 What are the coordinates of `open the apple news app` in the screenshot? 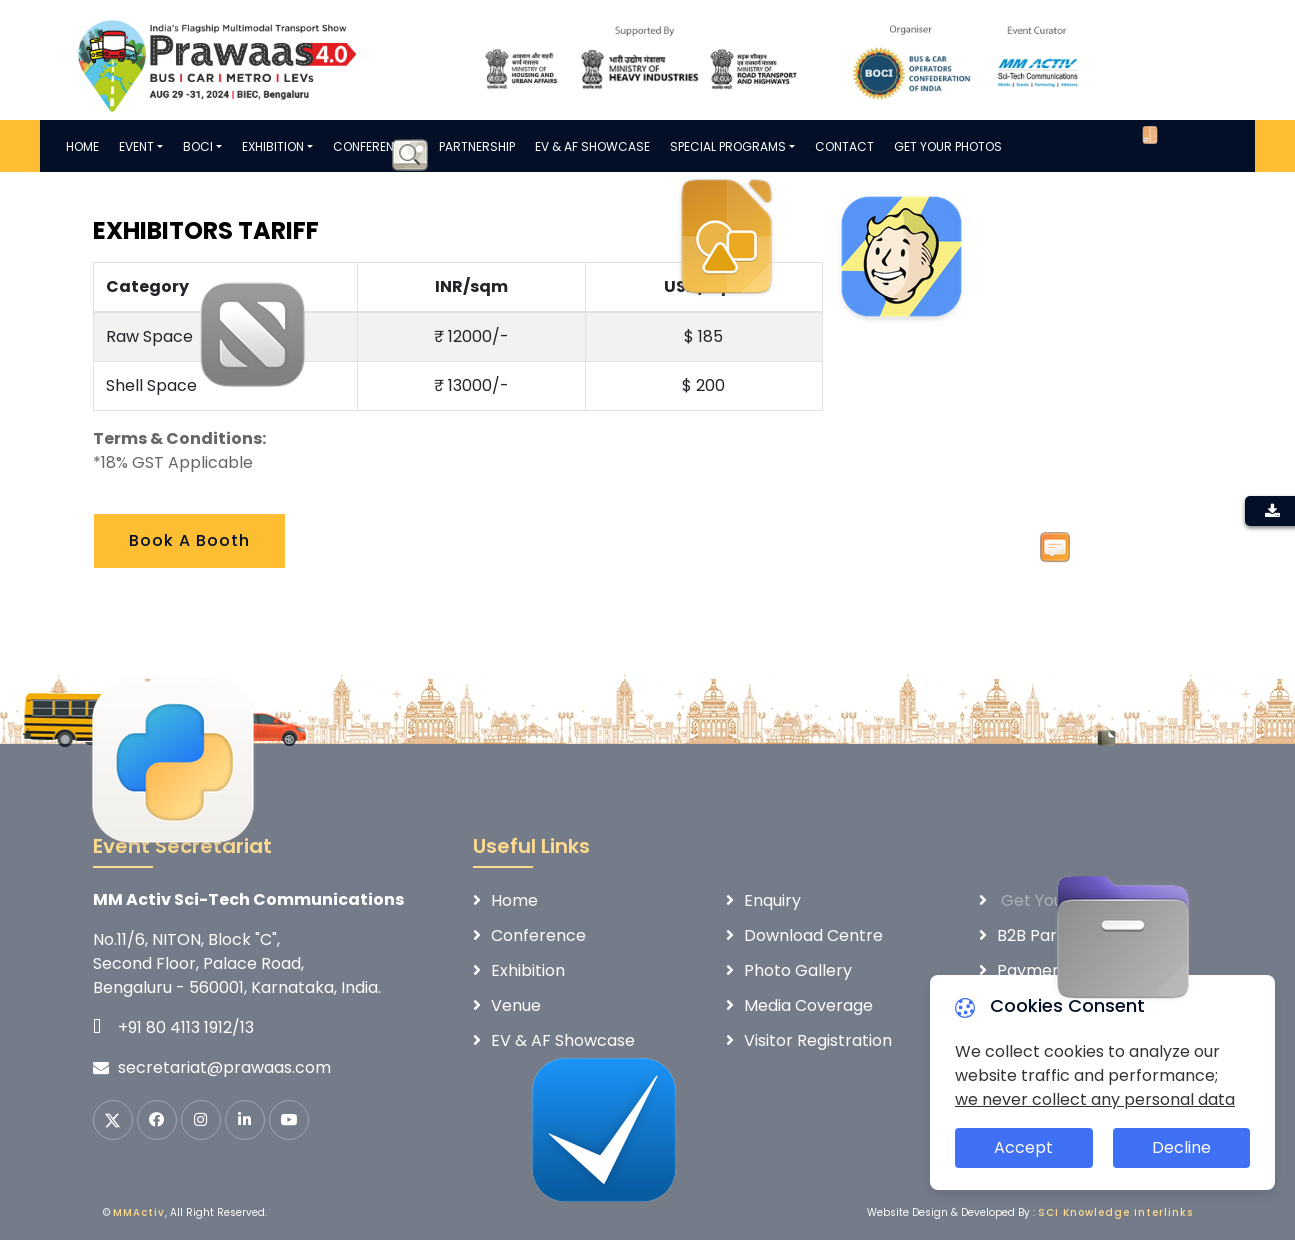 It's located at (252, 334).